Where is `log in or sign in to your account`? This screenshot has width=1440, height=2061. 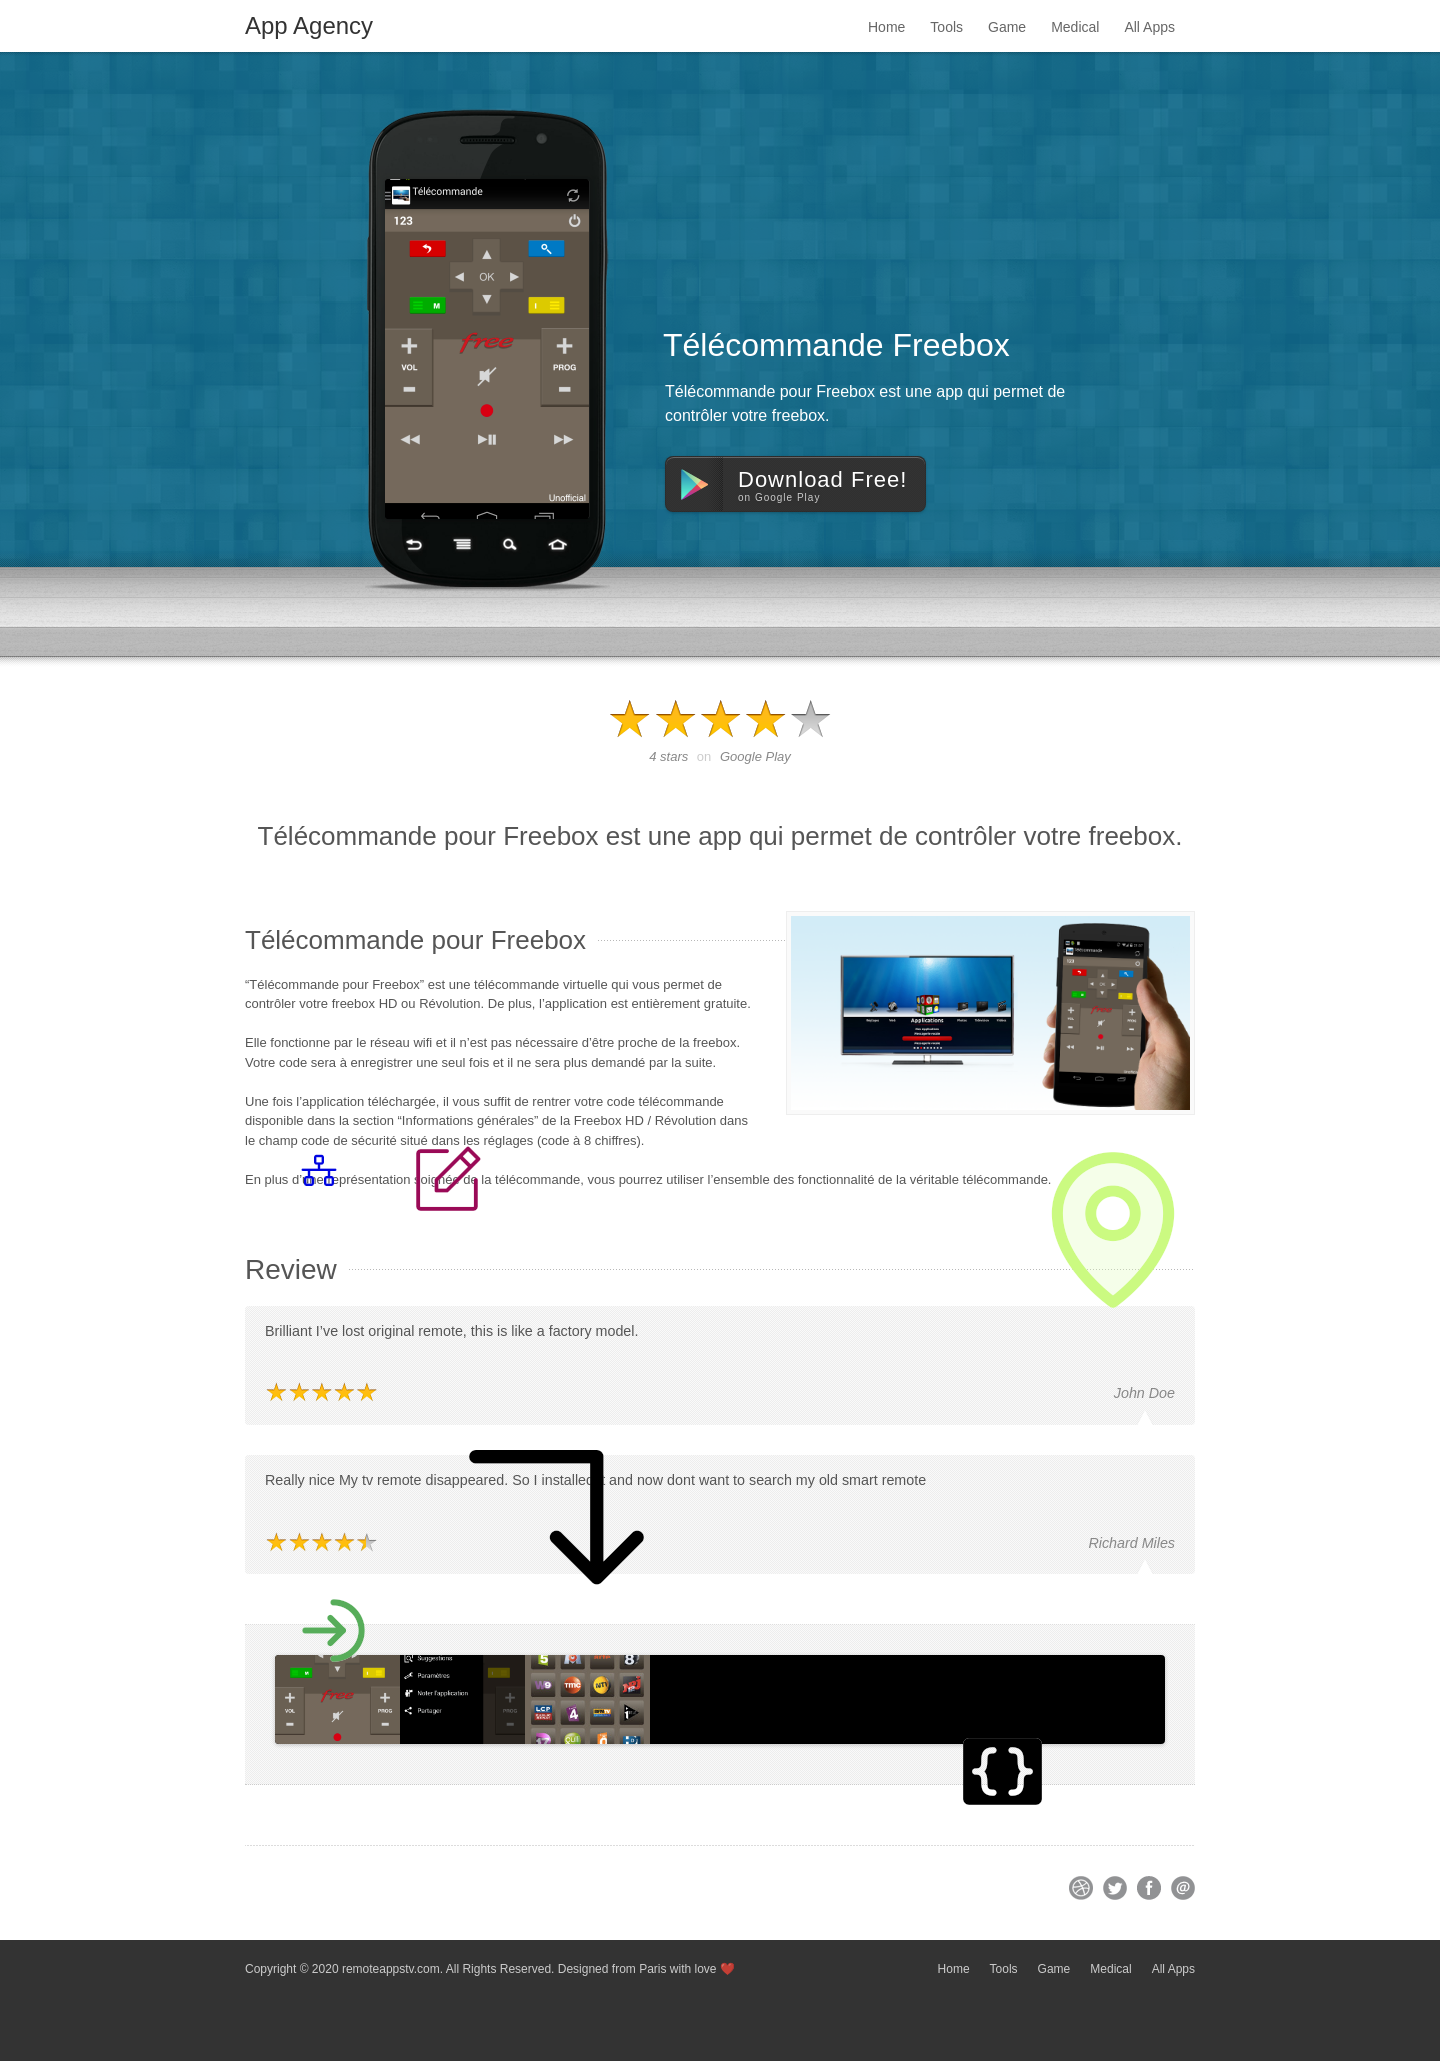 log in or sign in to your account is located at coordinates (333, 1630).